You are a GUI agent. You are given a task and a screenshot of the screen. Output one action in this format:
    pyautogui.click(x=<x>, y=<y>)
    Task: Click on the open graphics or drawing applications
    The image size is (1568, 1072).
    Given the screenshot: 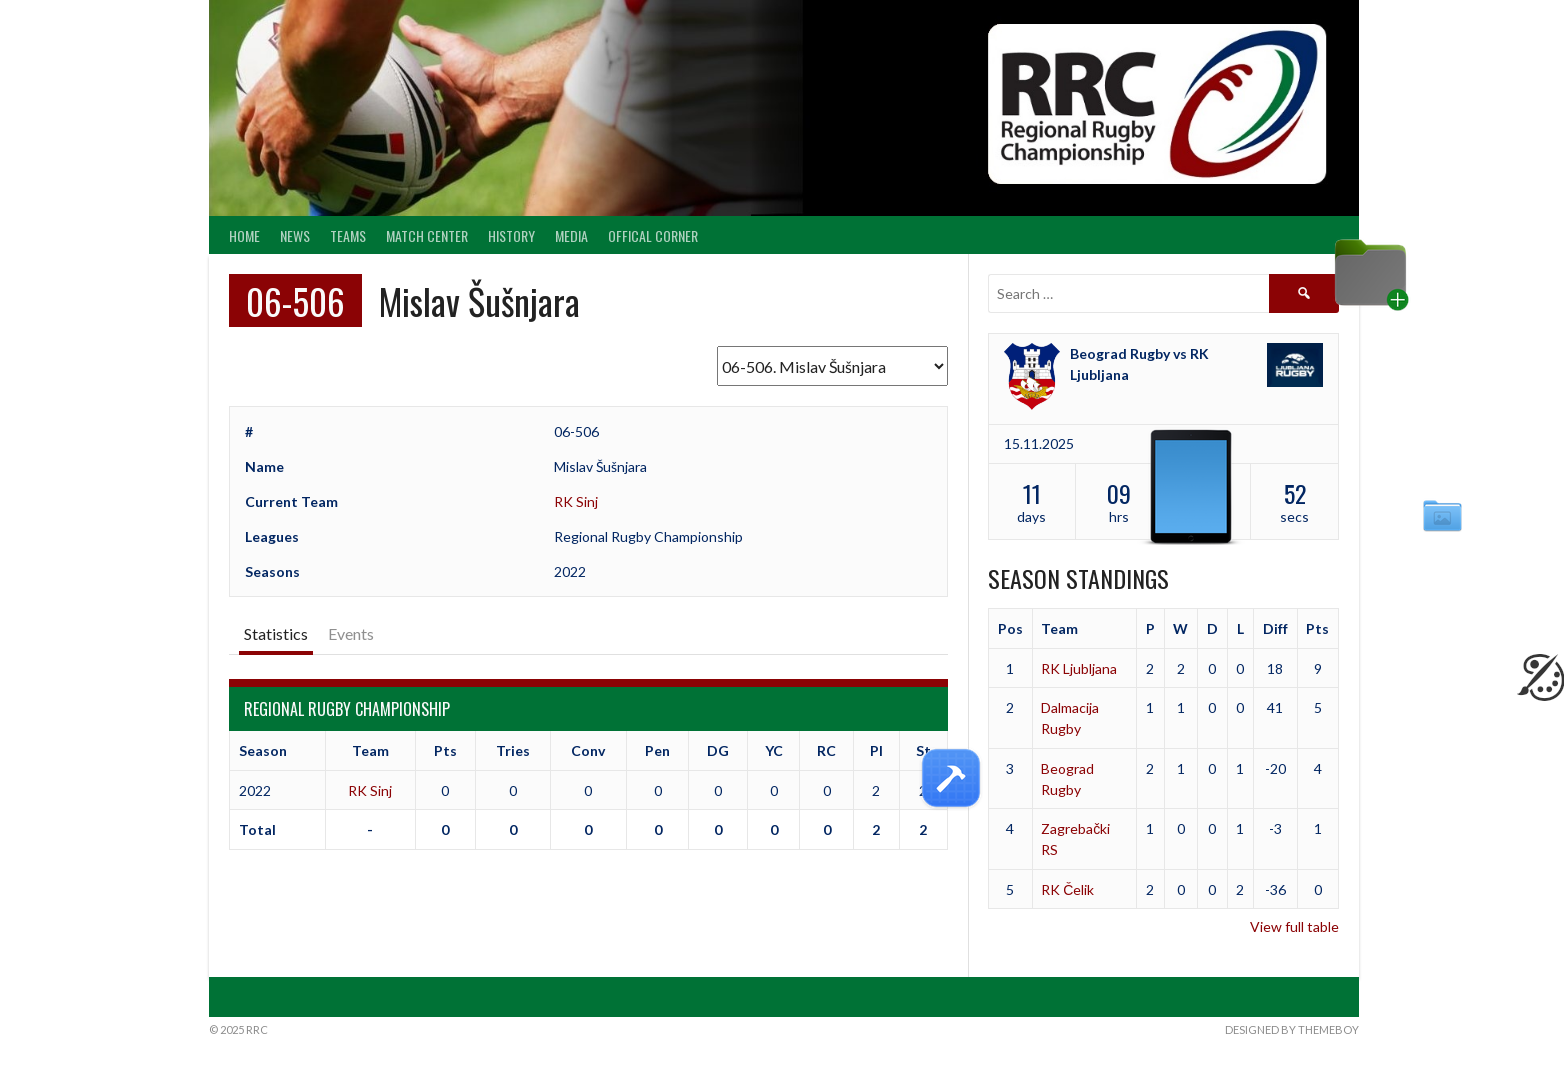 What is the action you would take?
    pyautogui.click(x=1540, y=677)
    